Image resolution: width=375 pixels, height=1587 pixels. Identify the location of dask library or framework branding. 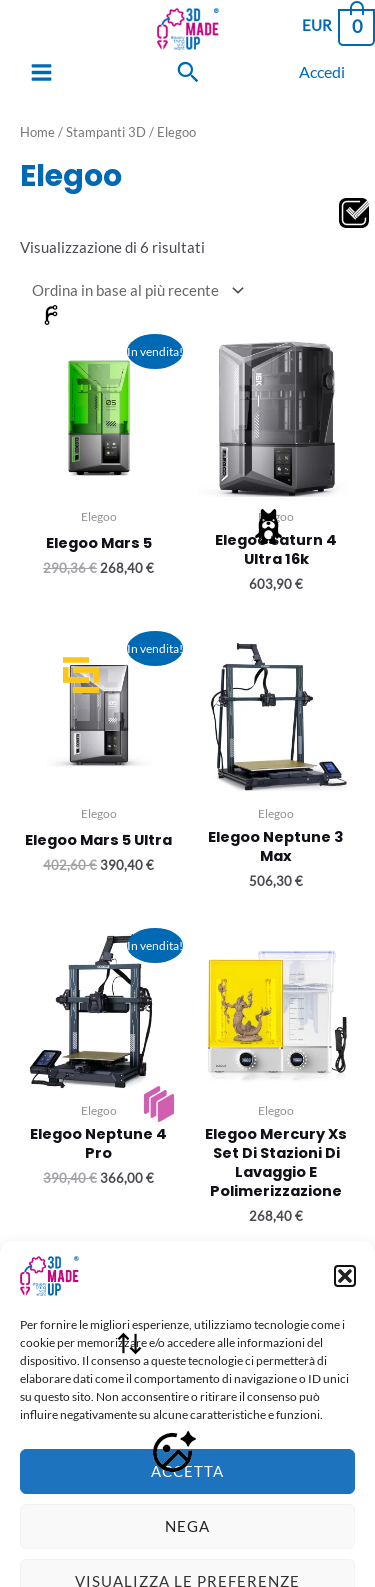
(159, 1104).